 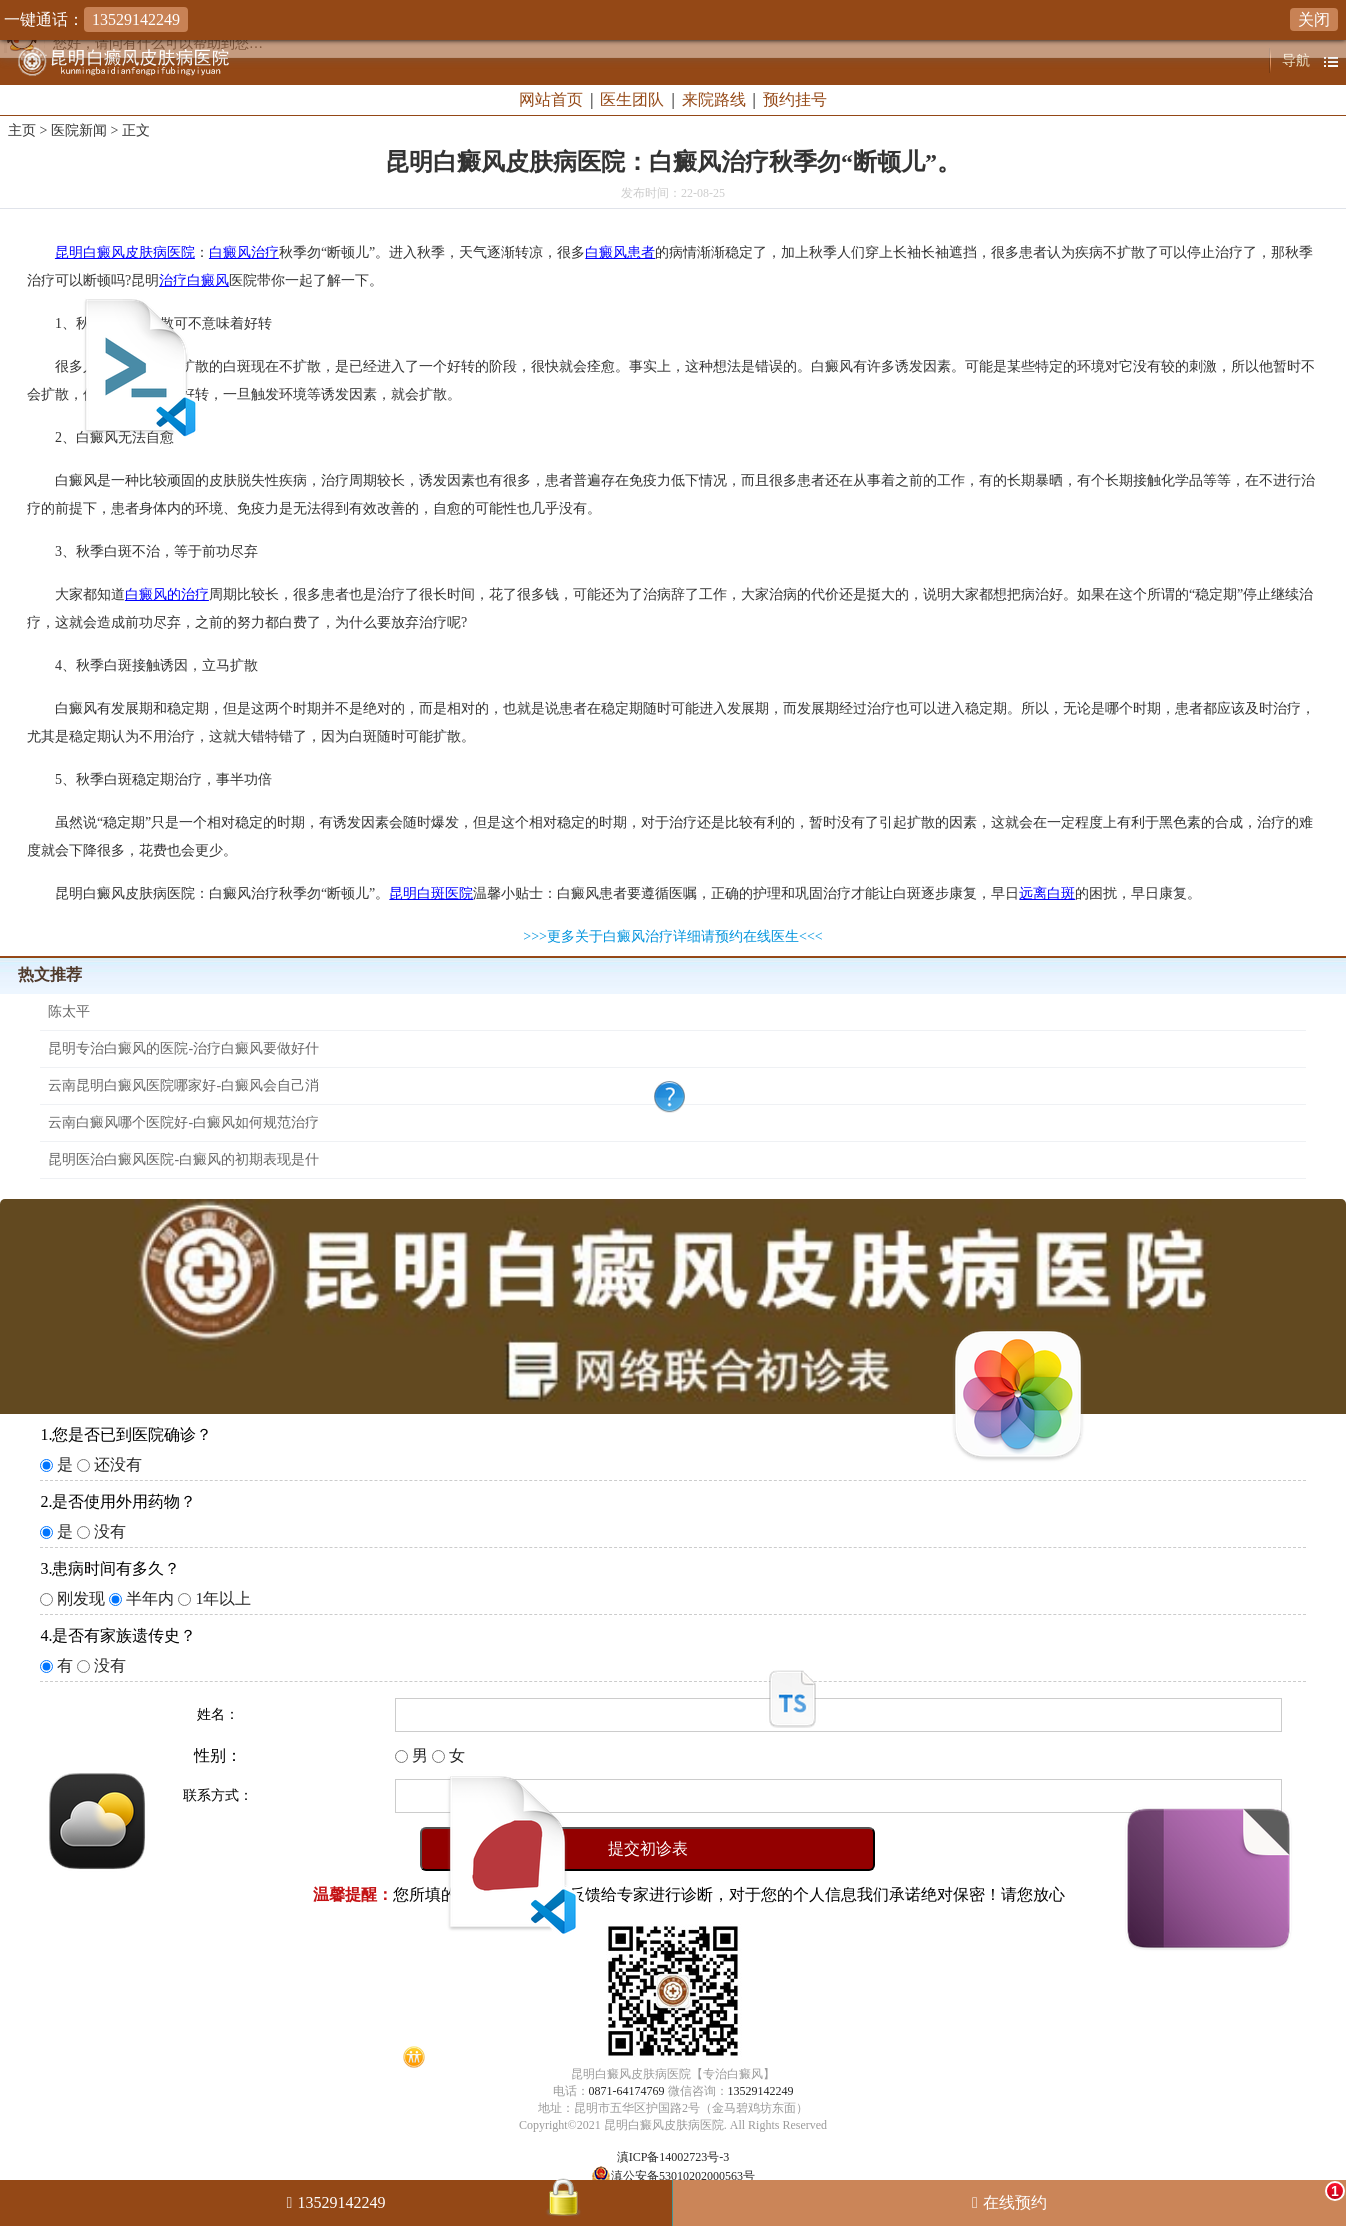 I want to click on open the weather app, so click(x=97, y=1821).